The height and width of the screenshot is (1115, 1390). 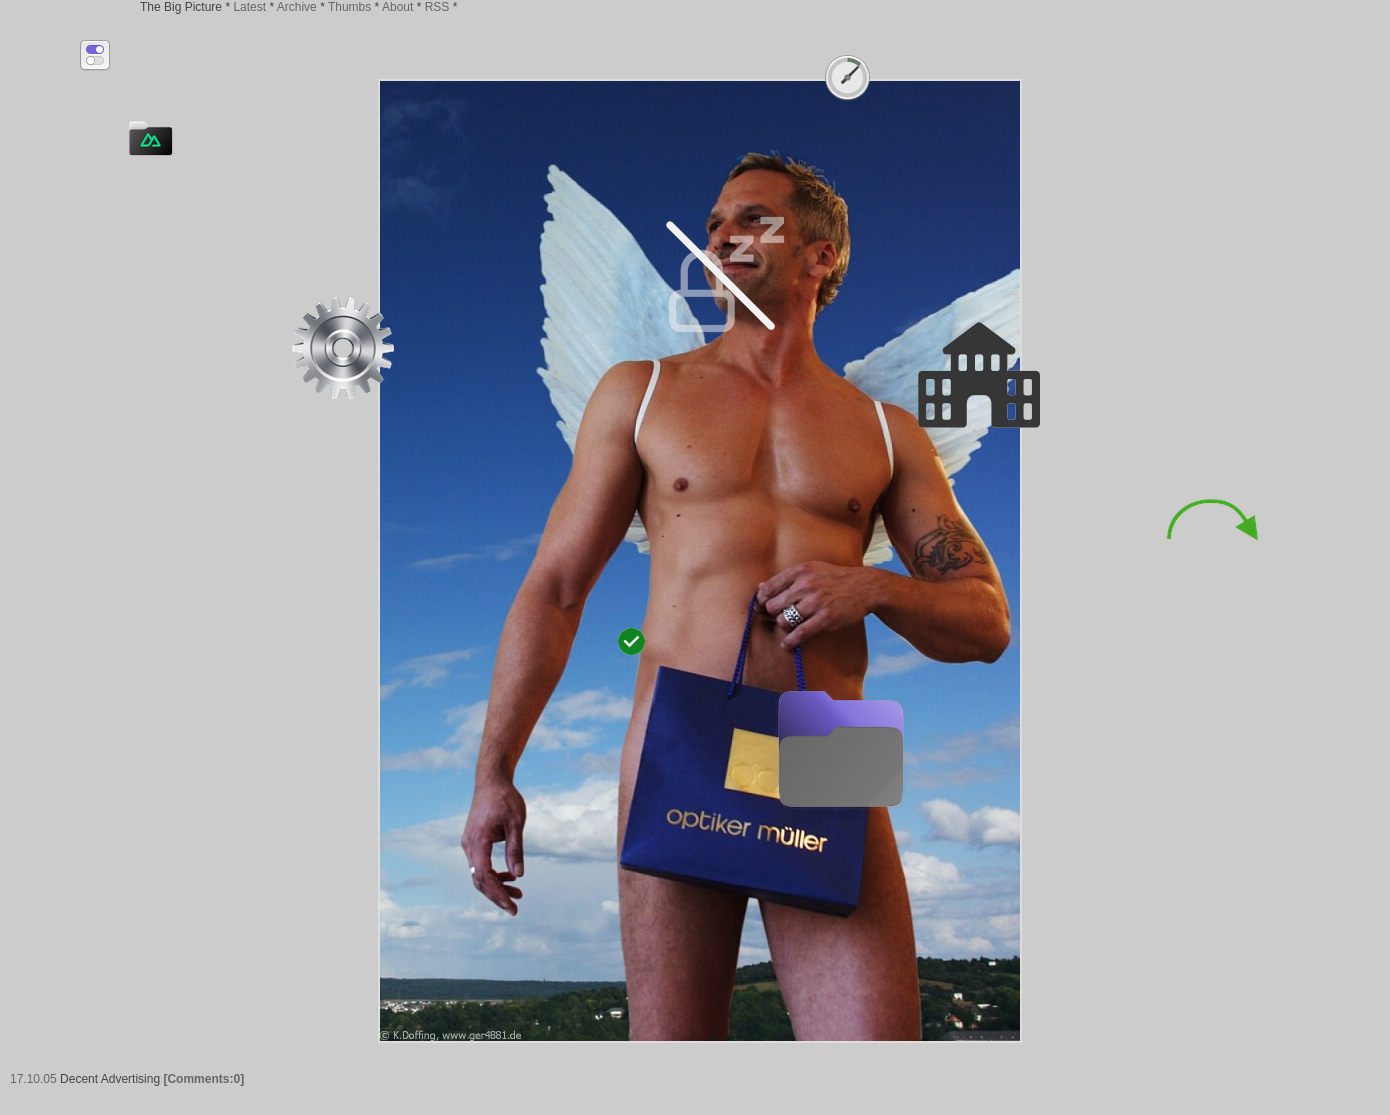 What do you see at coordinates (343, 348) in the screenshot?
I see `access behavior settings in the media library` at bounding box center [343, 348].